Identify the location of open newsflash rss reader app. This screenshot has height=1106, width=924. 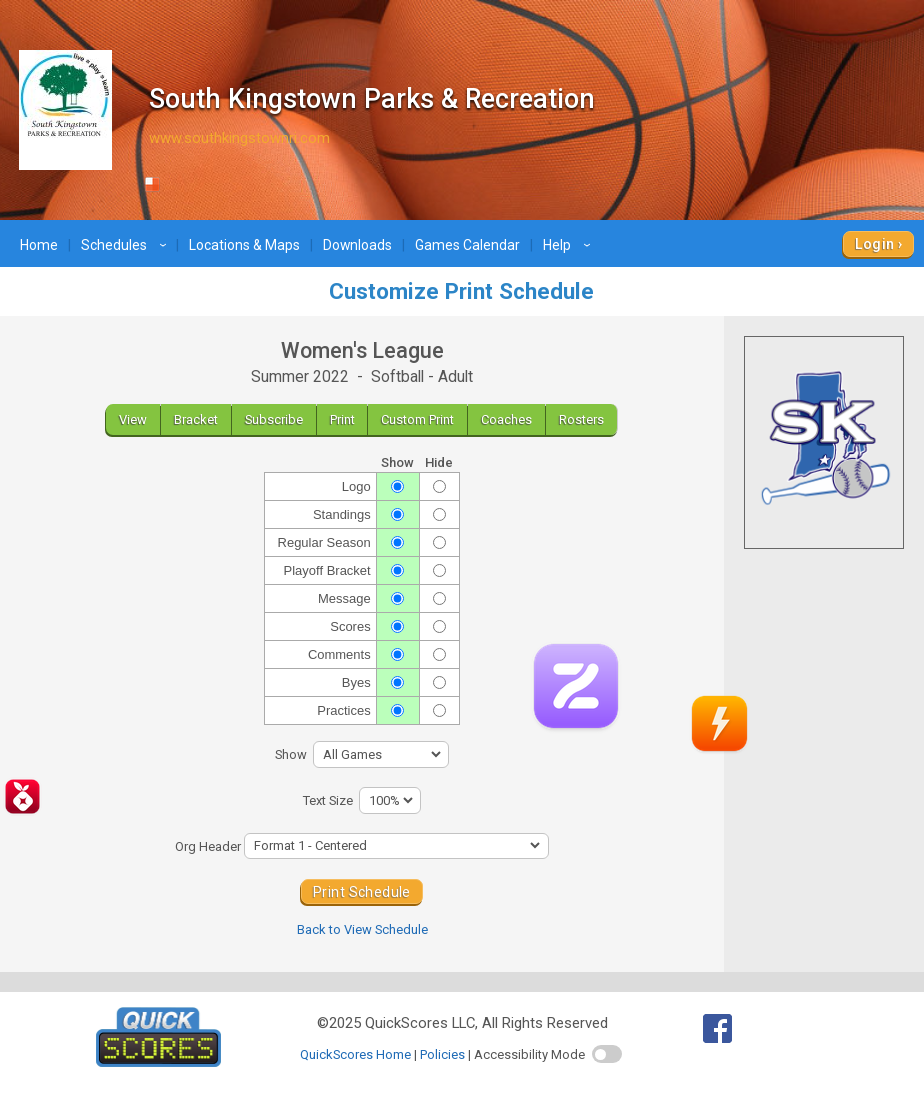
(719, 723).